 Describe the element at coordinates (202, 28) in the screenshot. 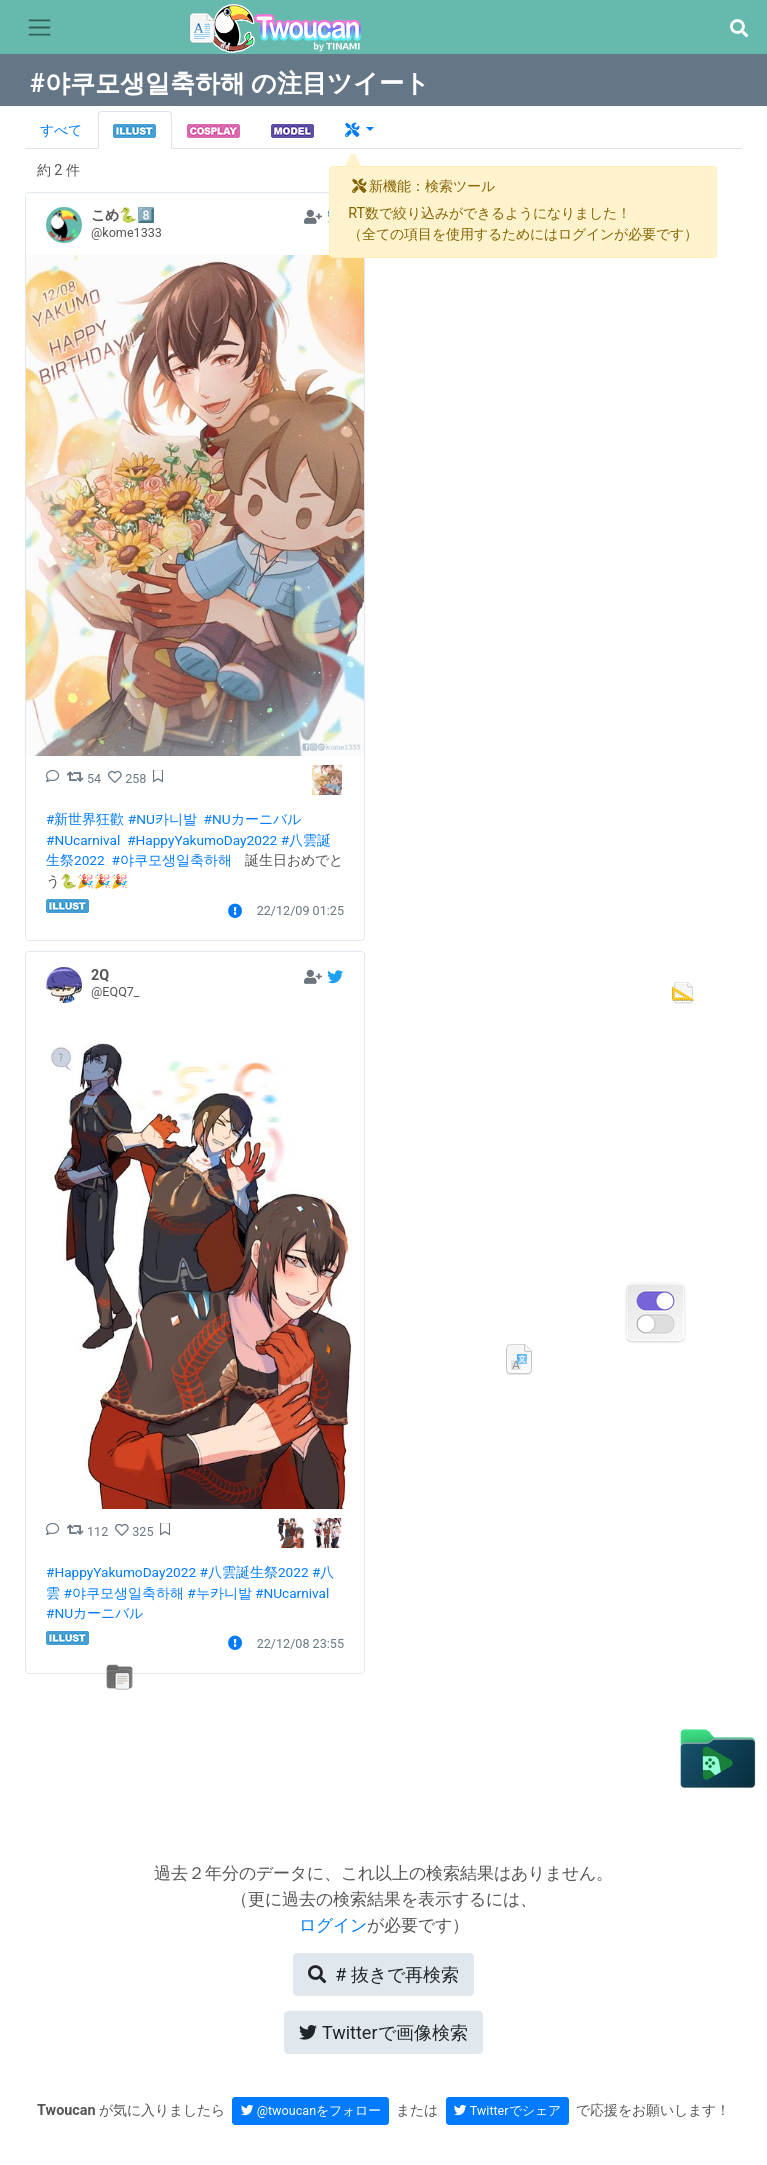

I see `open a word processing document` at that location.